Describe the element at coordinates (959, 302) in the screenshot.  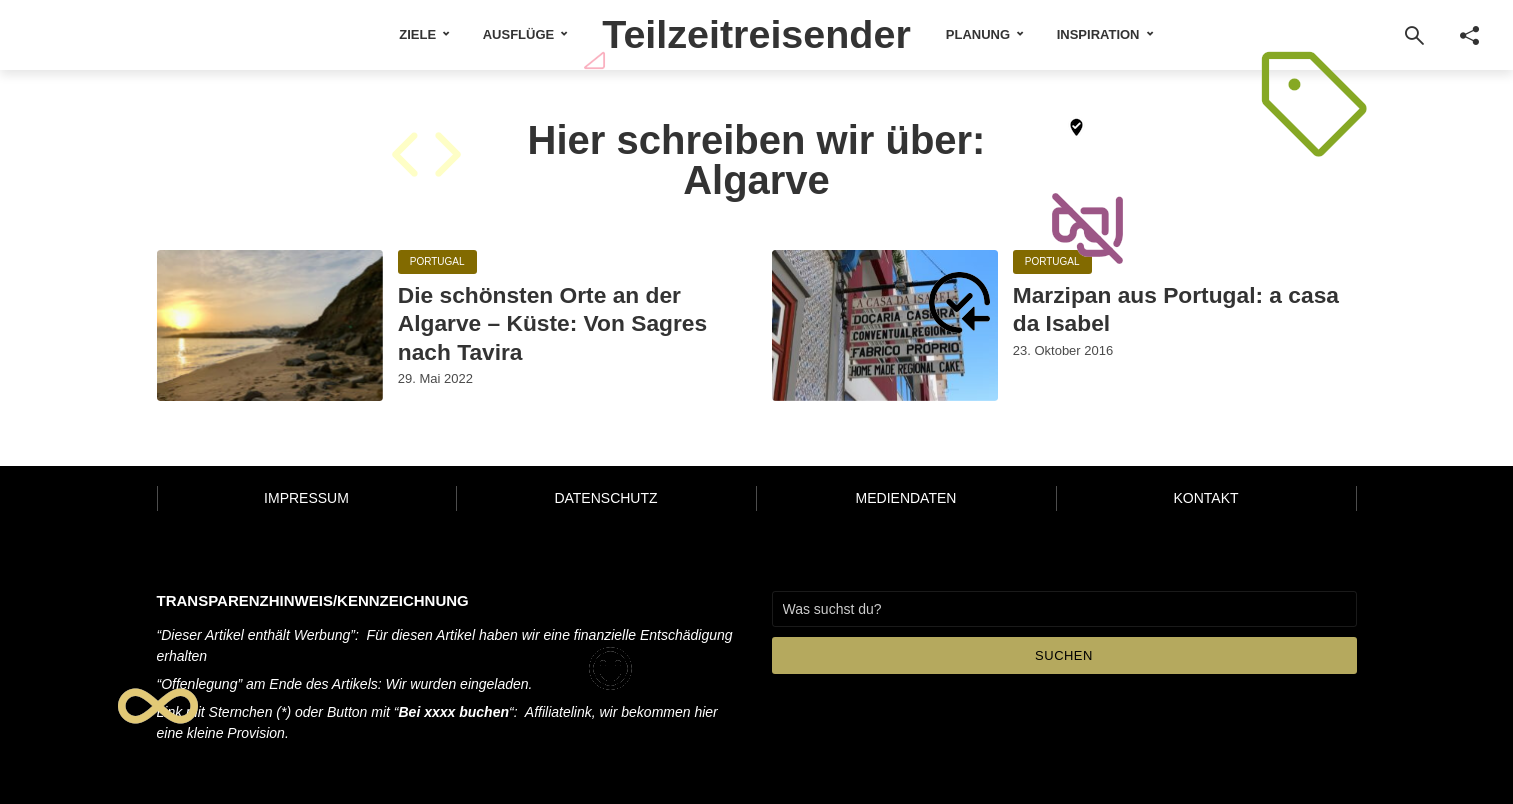
I see `indicates a tracked issue has been closed and completed` at that location.